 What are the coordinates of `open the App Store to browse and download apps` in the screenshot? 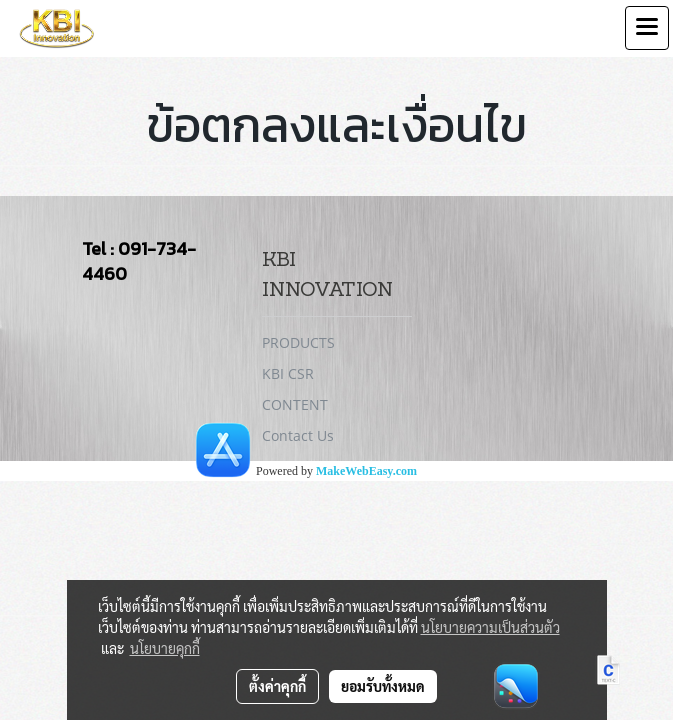 It's located at (223, 450).